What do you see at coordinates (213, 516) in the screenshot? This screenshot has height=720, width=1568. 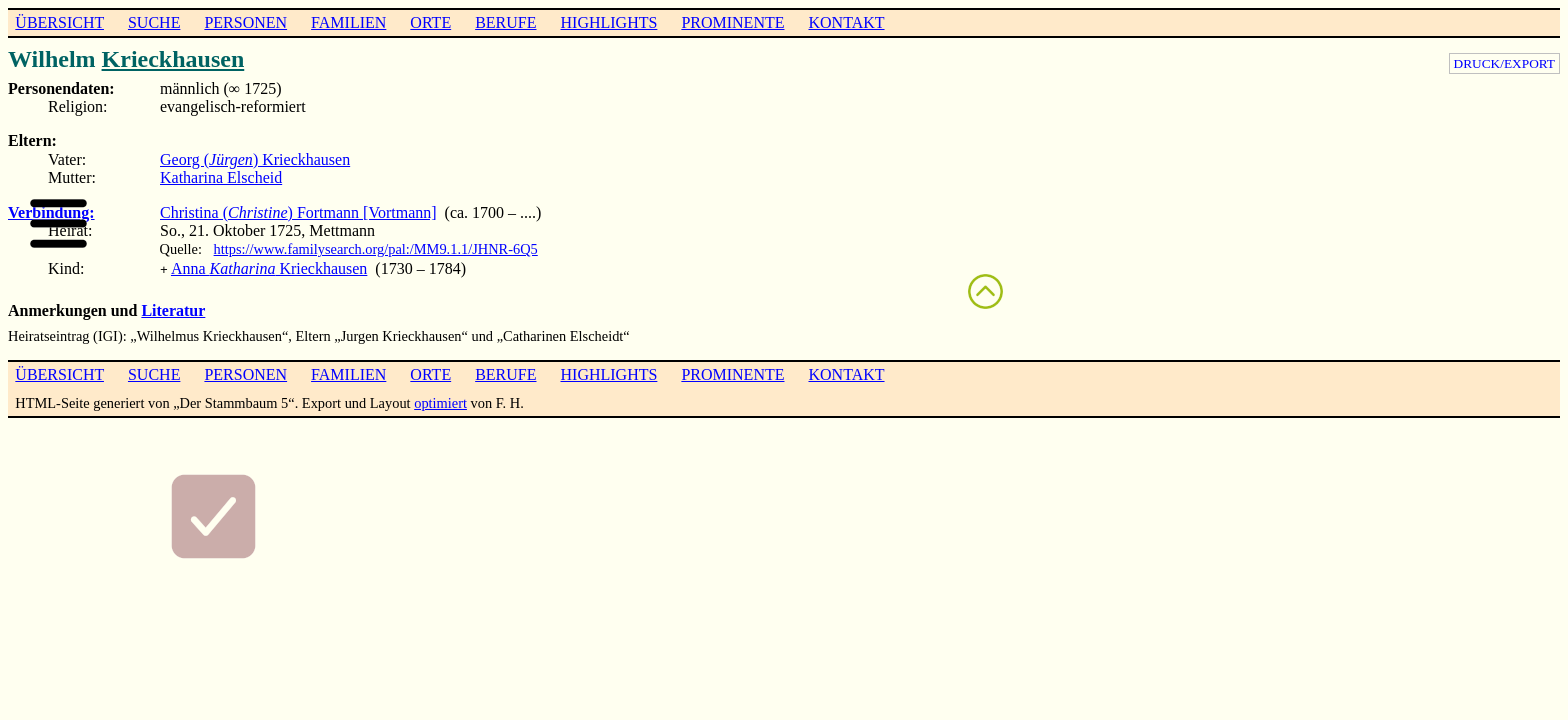 I see `select or confirm an option` at bounding box center [213, 516].